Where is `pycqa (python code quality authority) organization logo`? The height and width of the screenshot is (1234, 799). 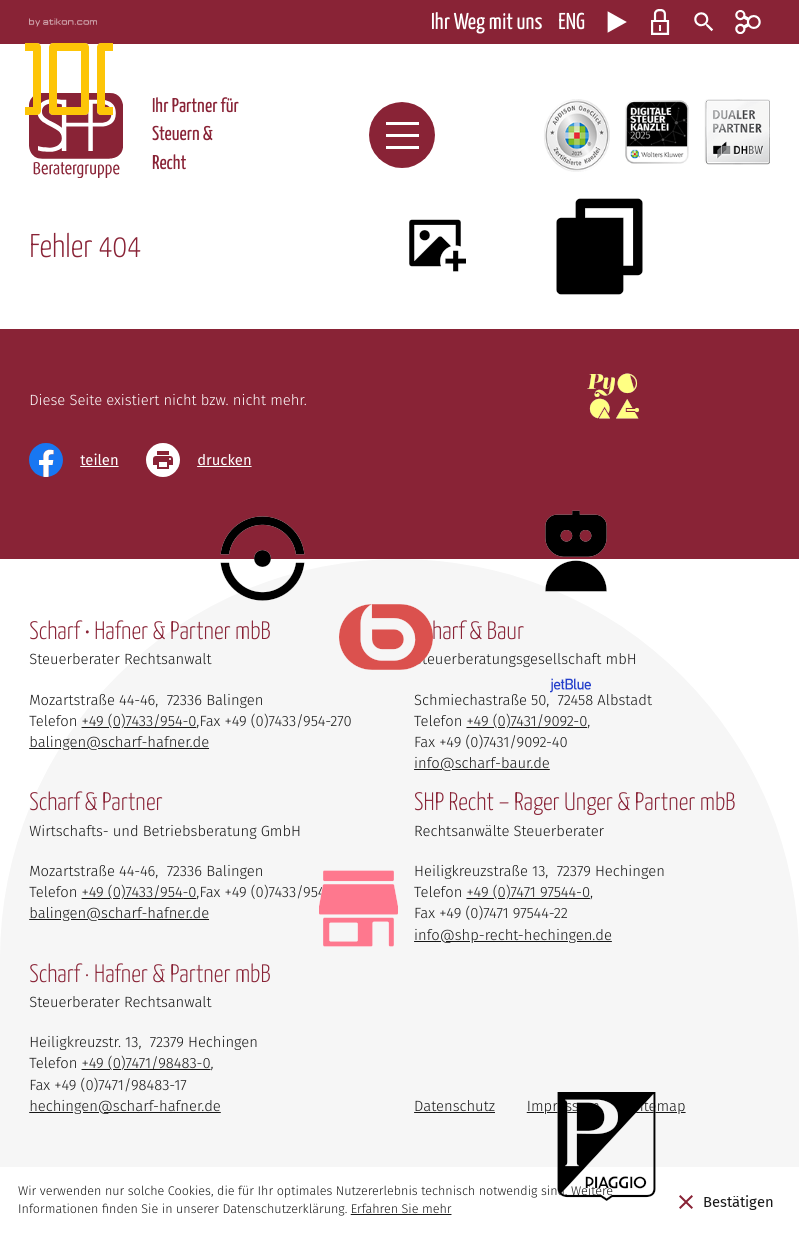 pycqa (python code quality authority) organization logo is located at coordinates (613, 396).